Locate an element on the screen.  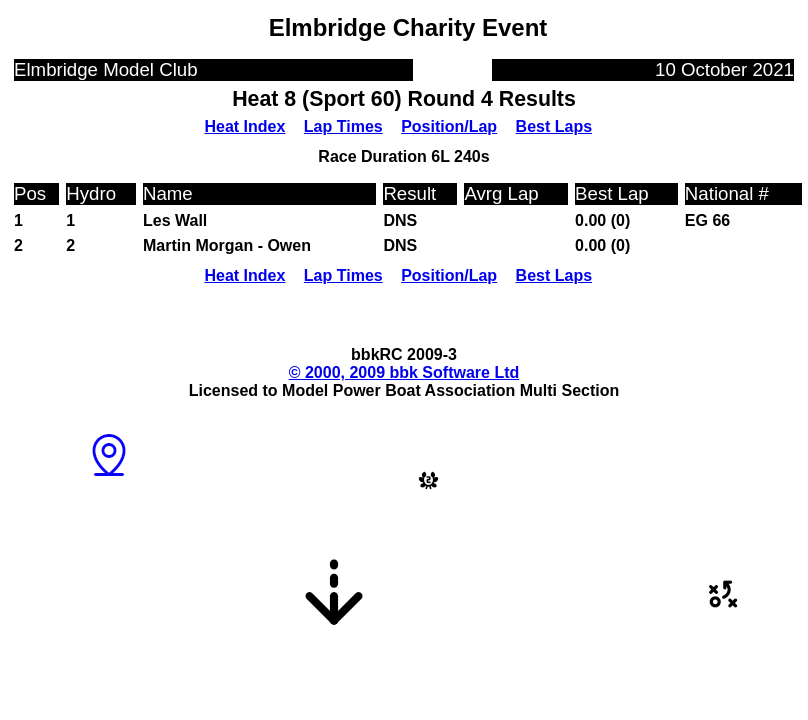
view location on map is located at coordinates (109, 455).